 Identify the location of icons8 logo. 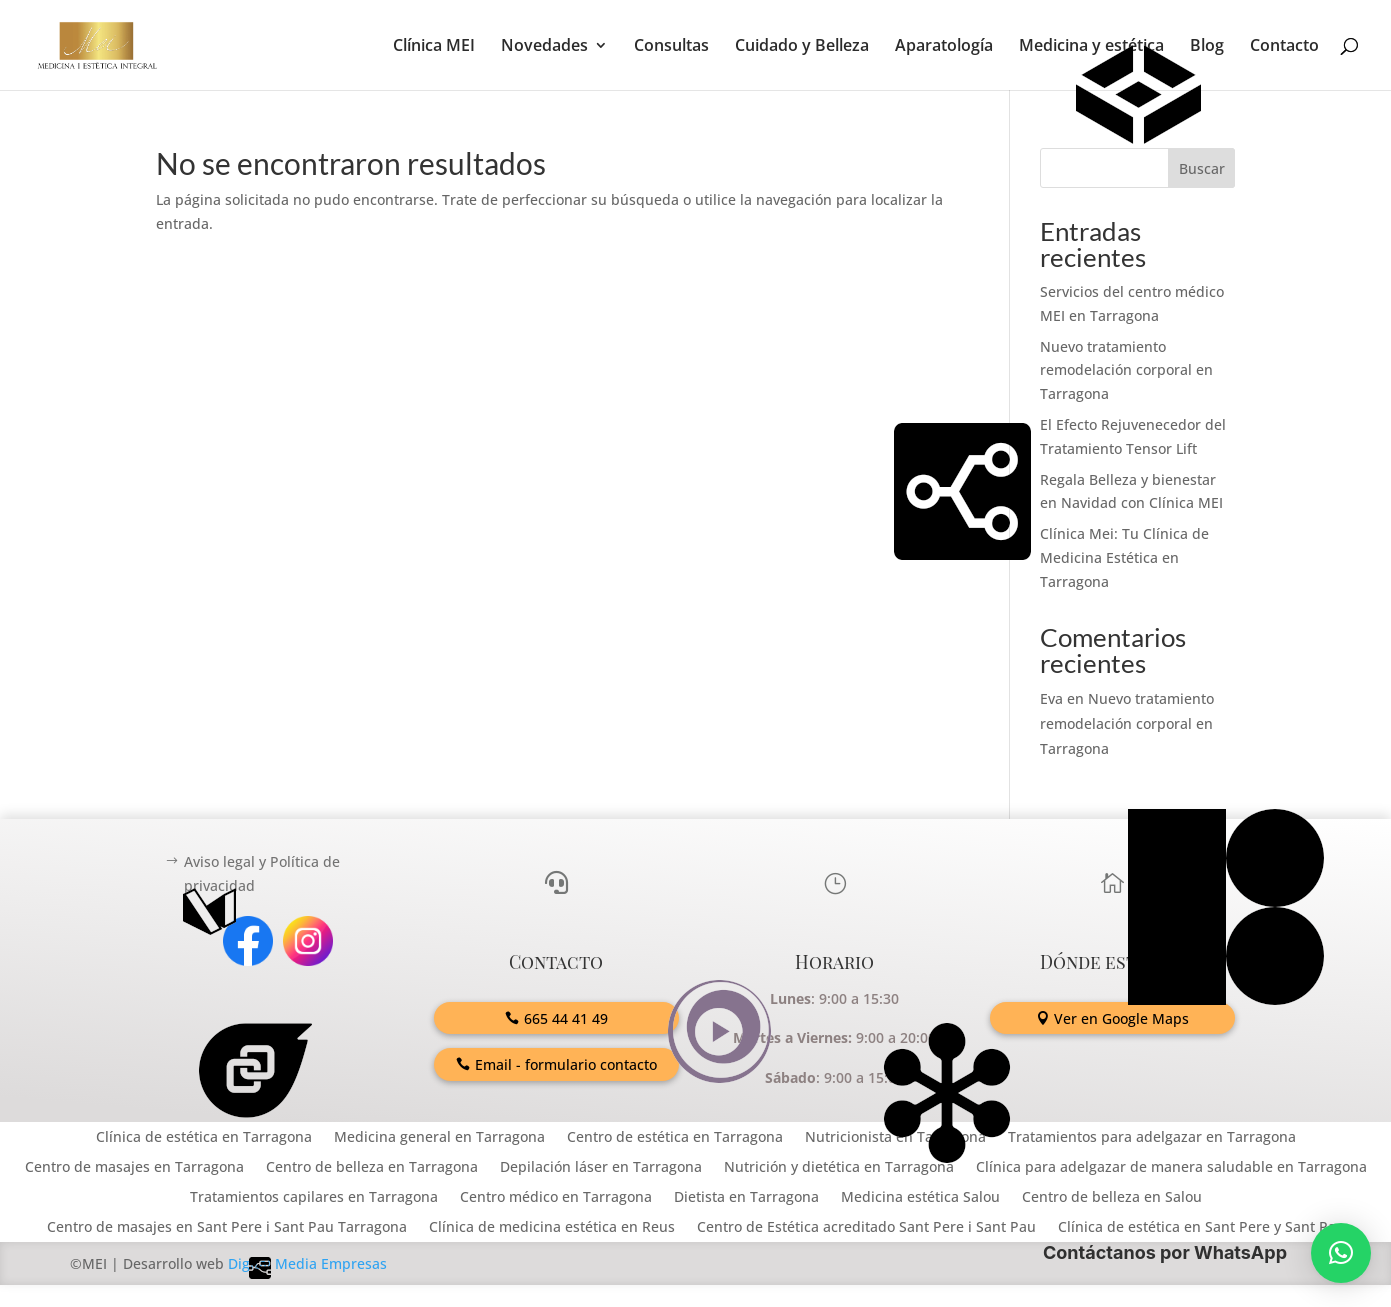
(1226, 907).